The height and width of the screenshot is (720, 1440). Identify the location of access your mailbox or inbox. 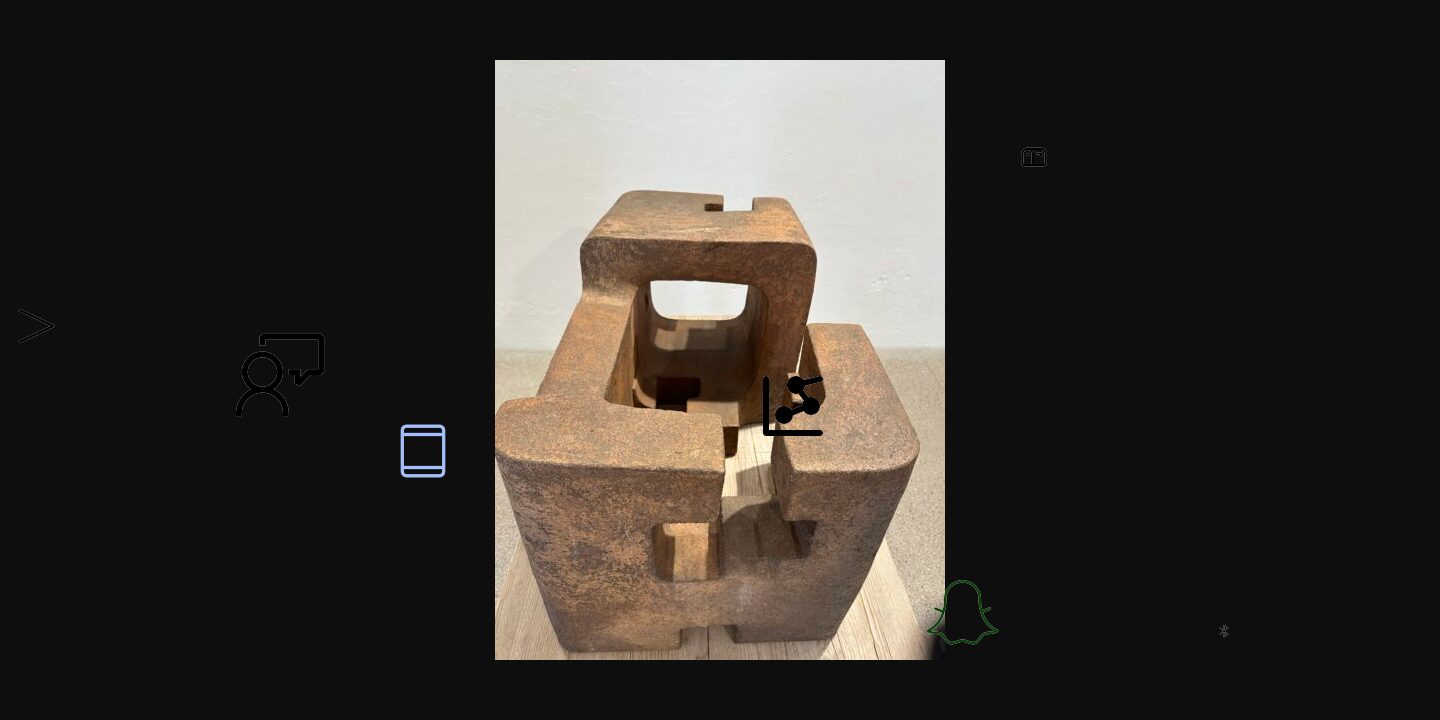
(1034, 157).